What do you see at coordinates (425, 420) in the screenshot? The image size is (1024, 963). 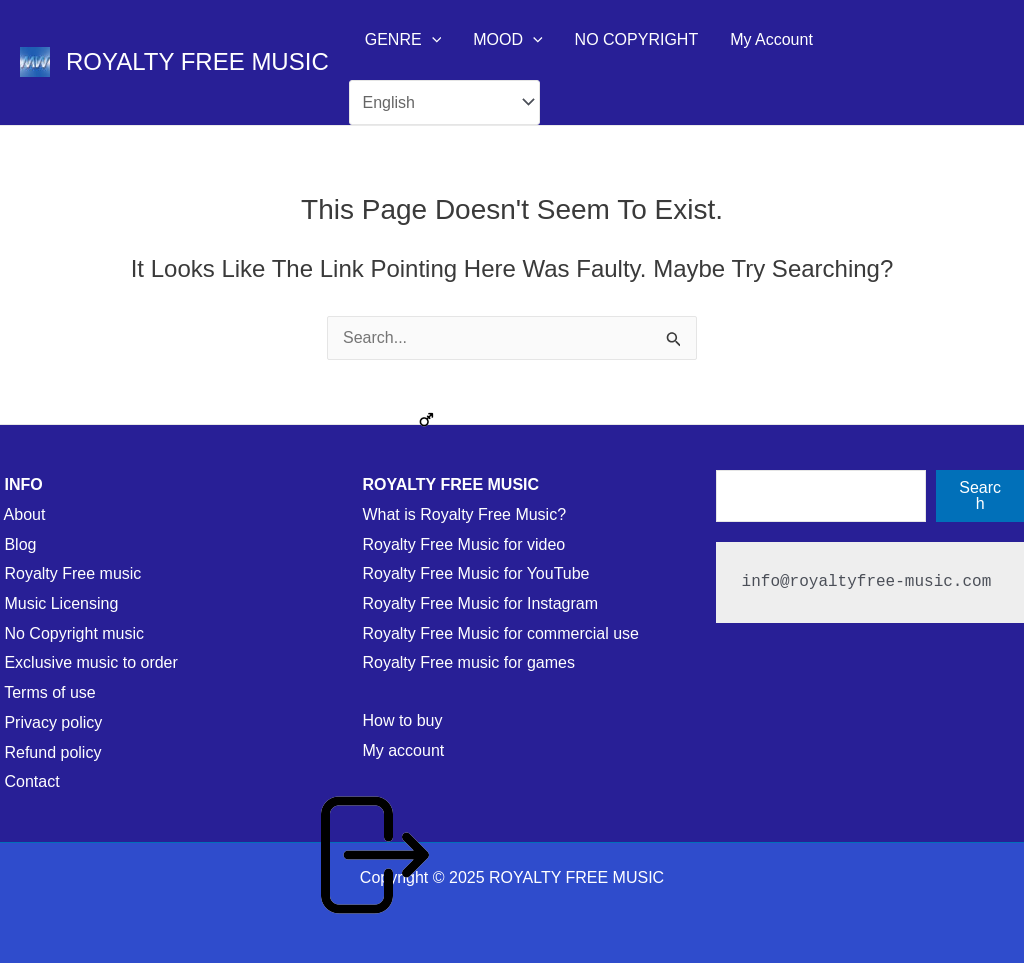 I see `indicates male gender or sex option` at bounding box center [425, 420].